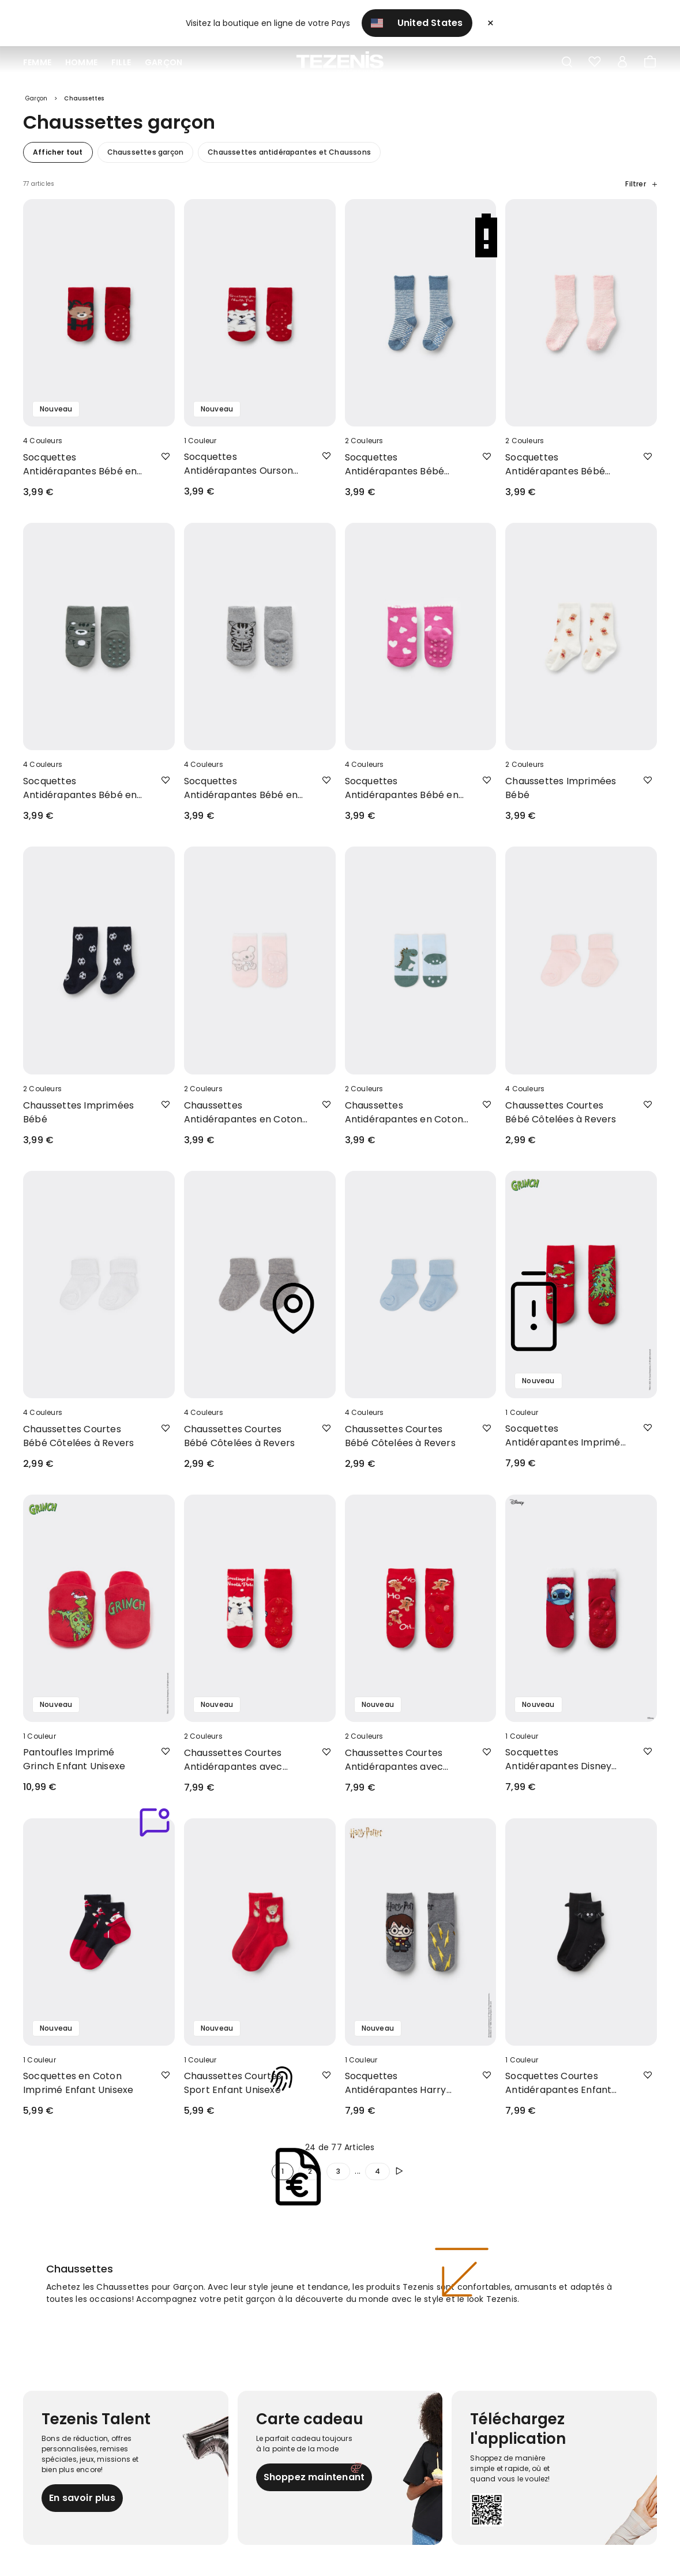  I want to click on indicates low battery warning, so click(534, 1312).